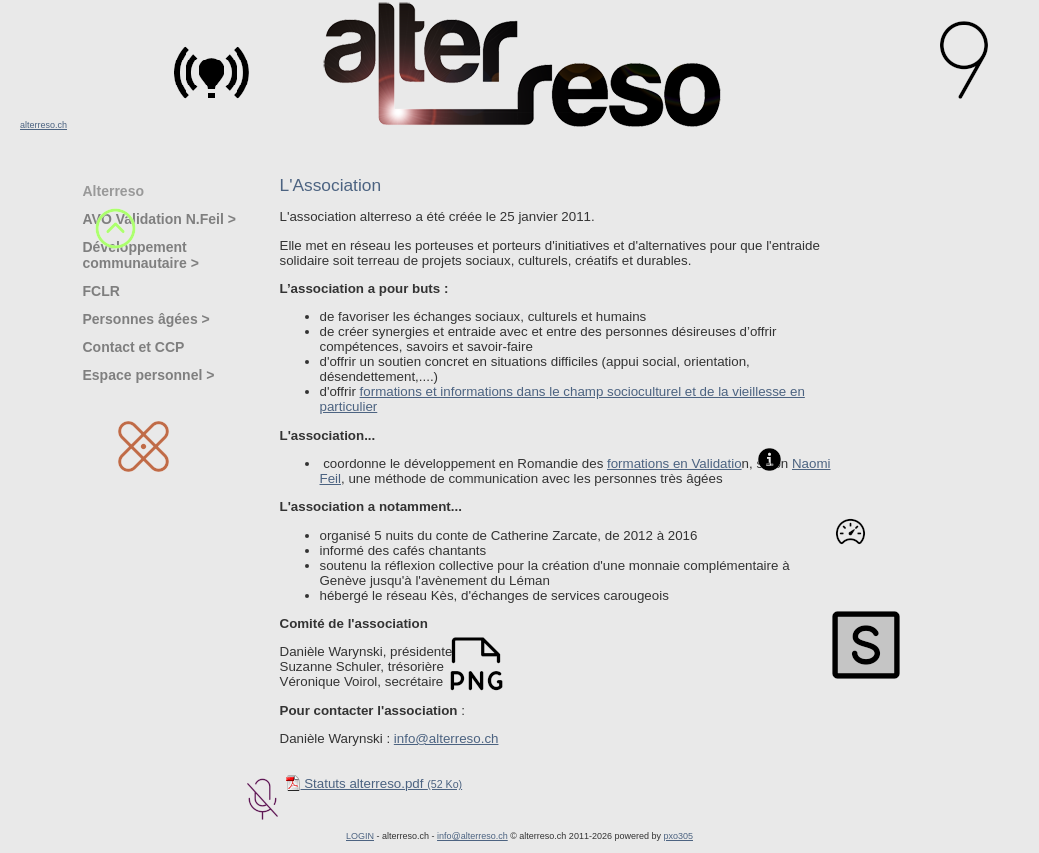 This screenshot has height=853, width=1039. I want to click on view performance or speed metrics, so click(850, 531).